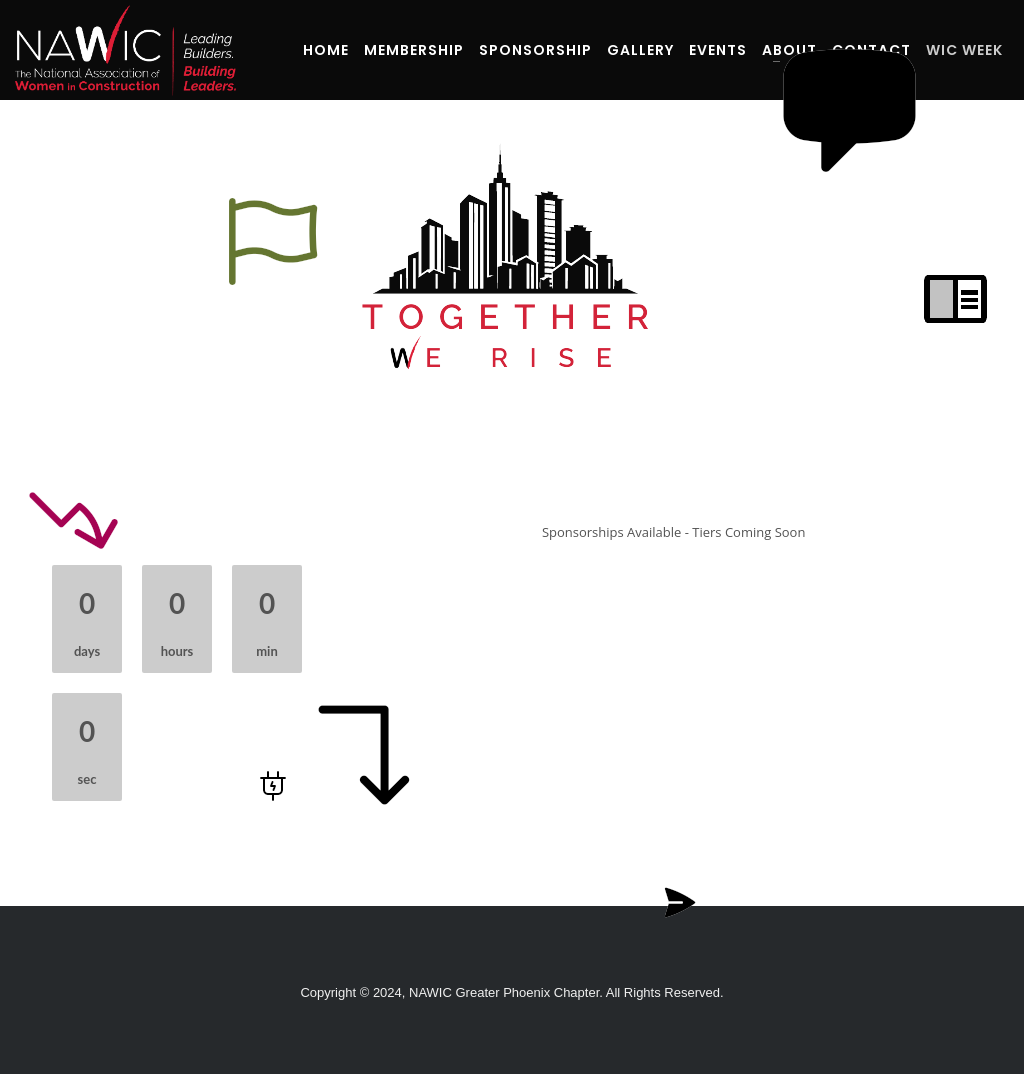  What do you see at coordinates (955, 297) in the screenshot?
I see `switch to reader mode for distraction-free reading` at bounding box center [955, 297].